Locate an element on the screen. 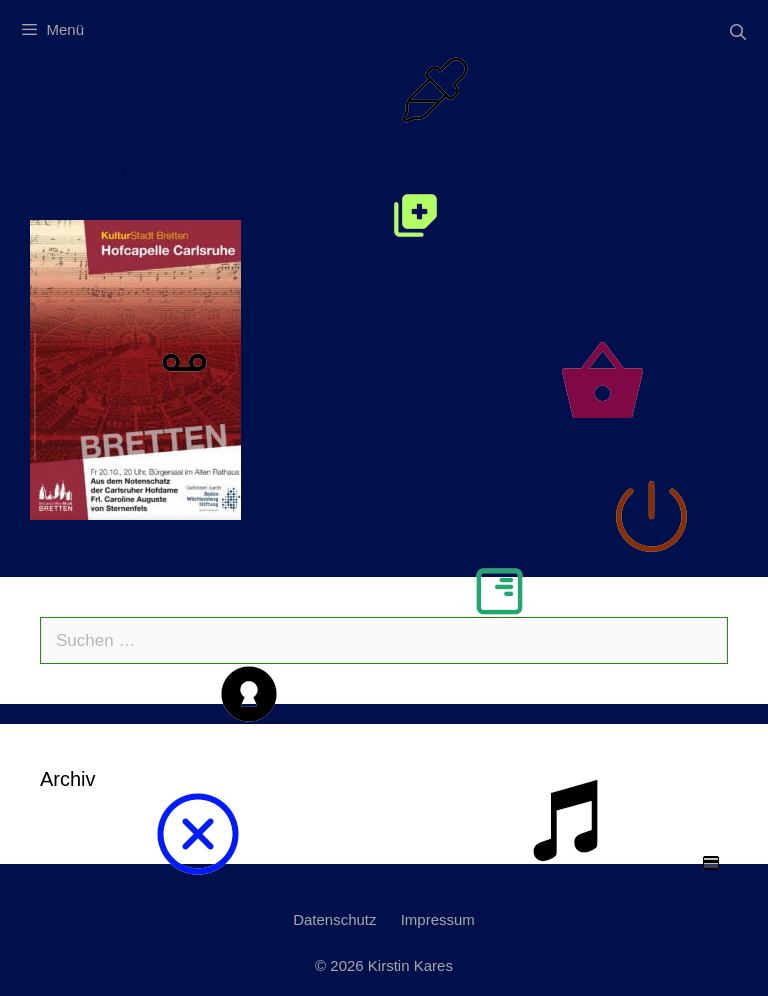 This screenshot has width=768, height=996. access security or privacy settings is located at coordinates (249, 694).